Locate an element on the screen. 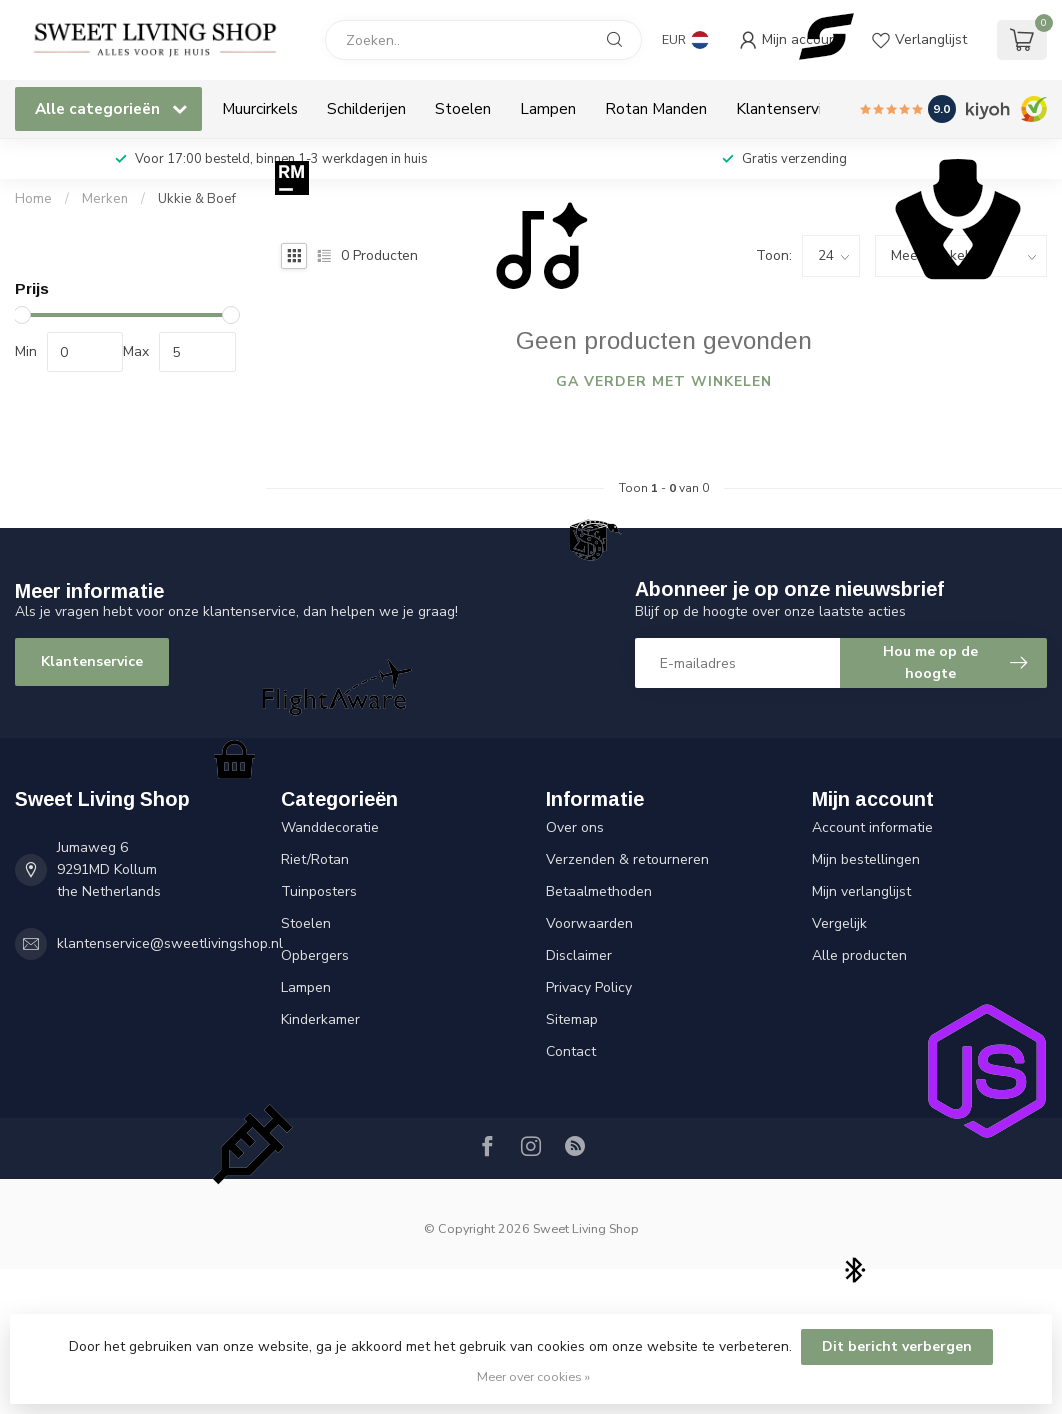 The width and height of the screenshot is (1062, 1414). speedypage logo is located at coordinates (826, 36).